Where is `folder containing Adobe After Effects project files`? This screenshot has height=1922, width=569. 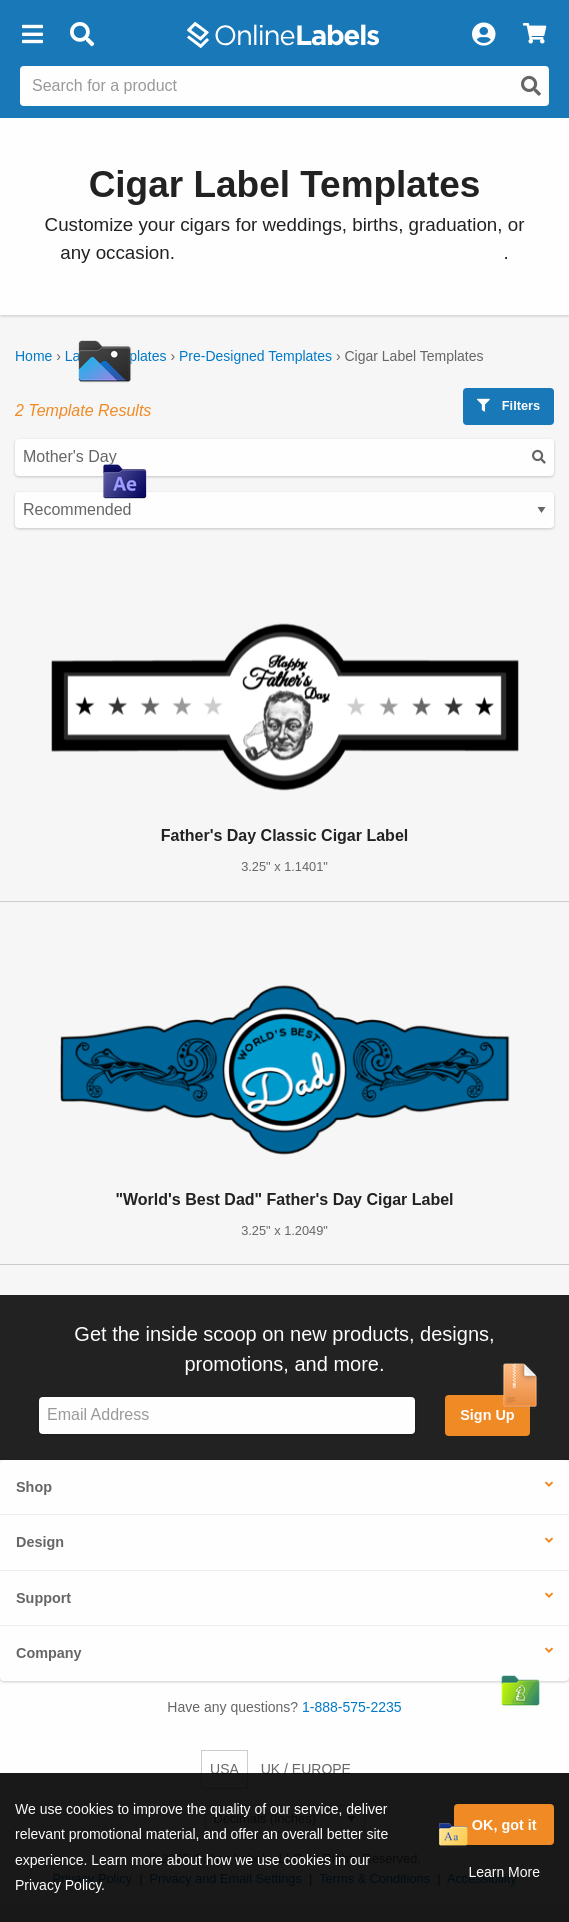
folder containing Adobe After Effects project files is located at coordinates (124, 482).